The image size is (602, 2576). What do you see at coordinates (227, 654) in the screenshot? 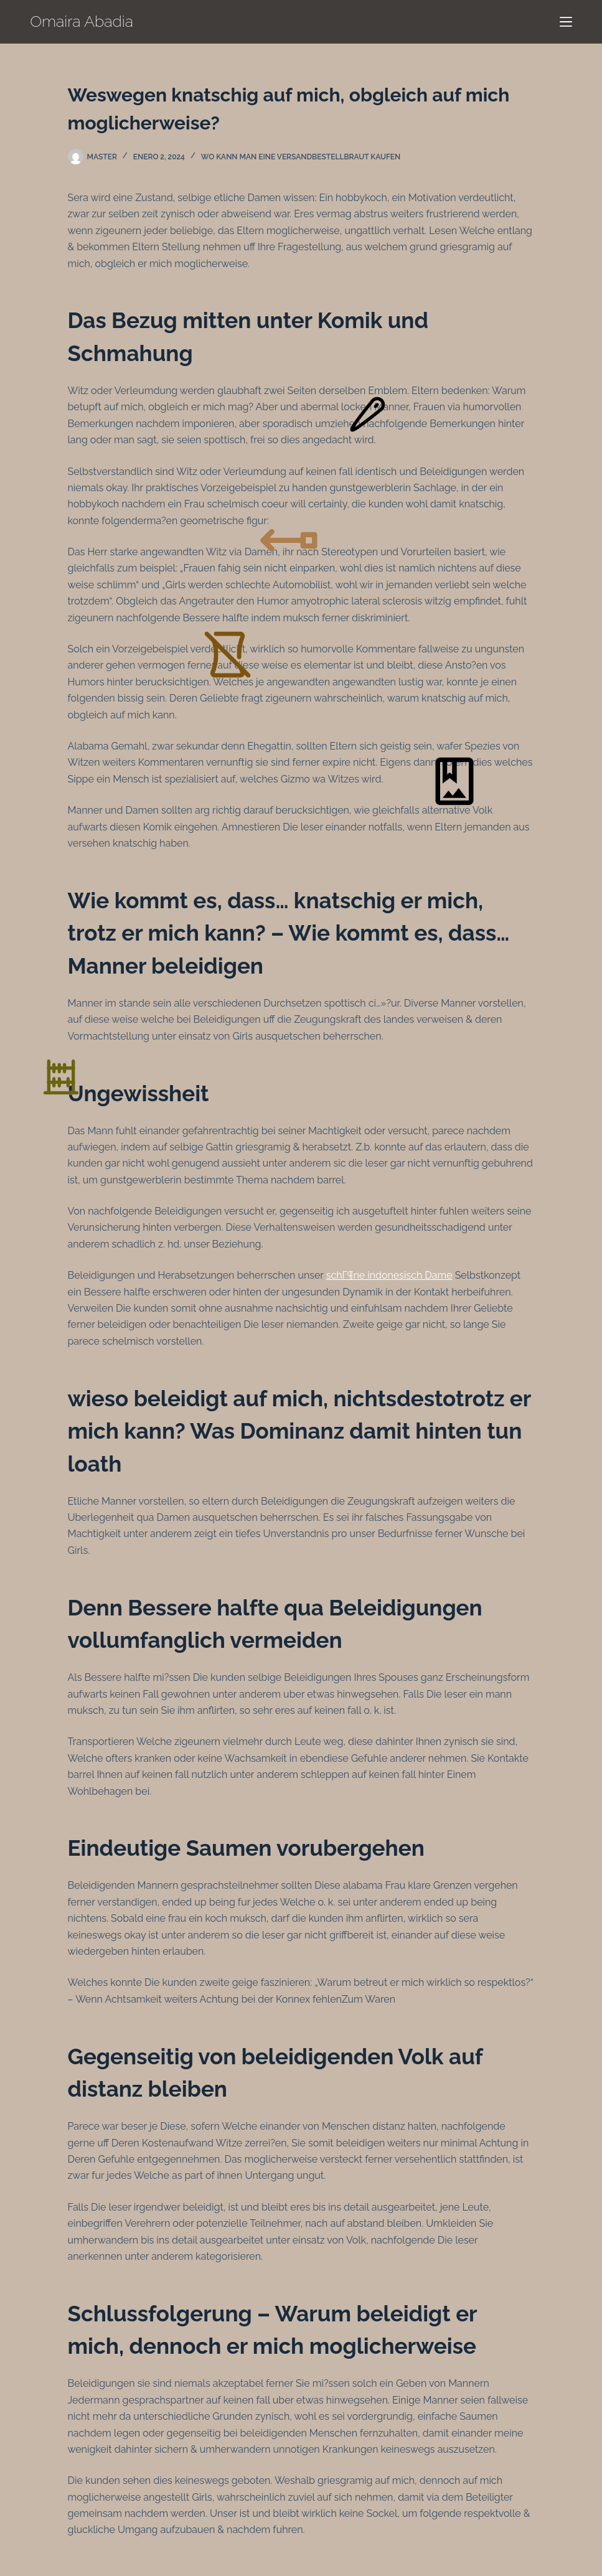
I see `disable vertical panorama mode` at bounding box center [227, 654].